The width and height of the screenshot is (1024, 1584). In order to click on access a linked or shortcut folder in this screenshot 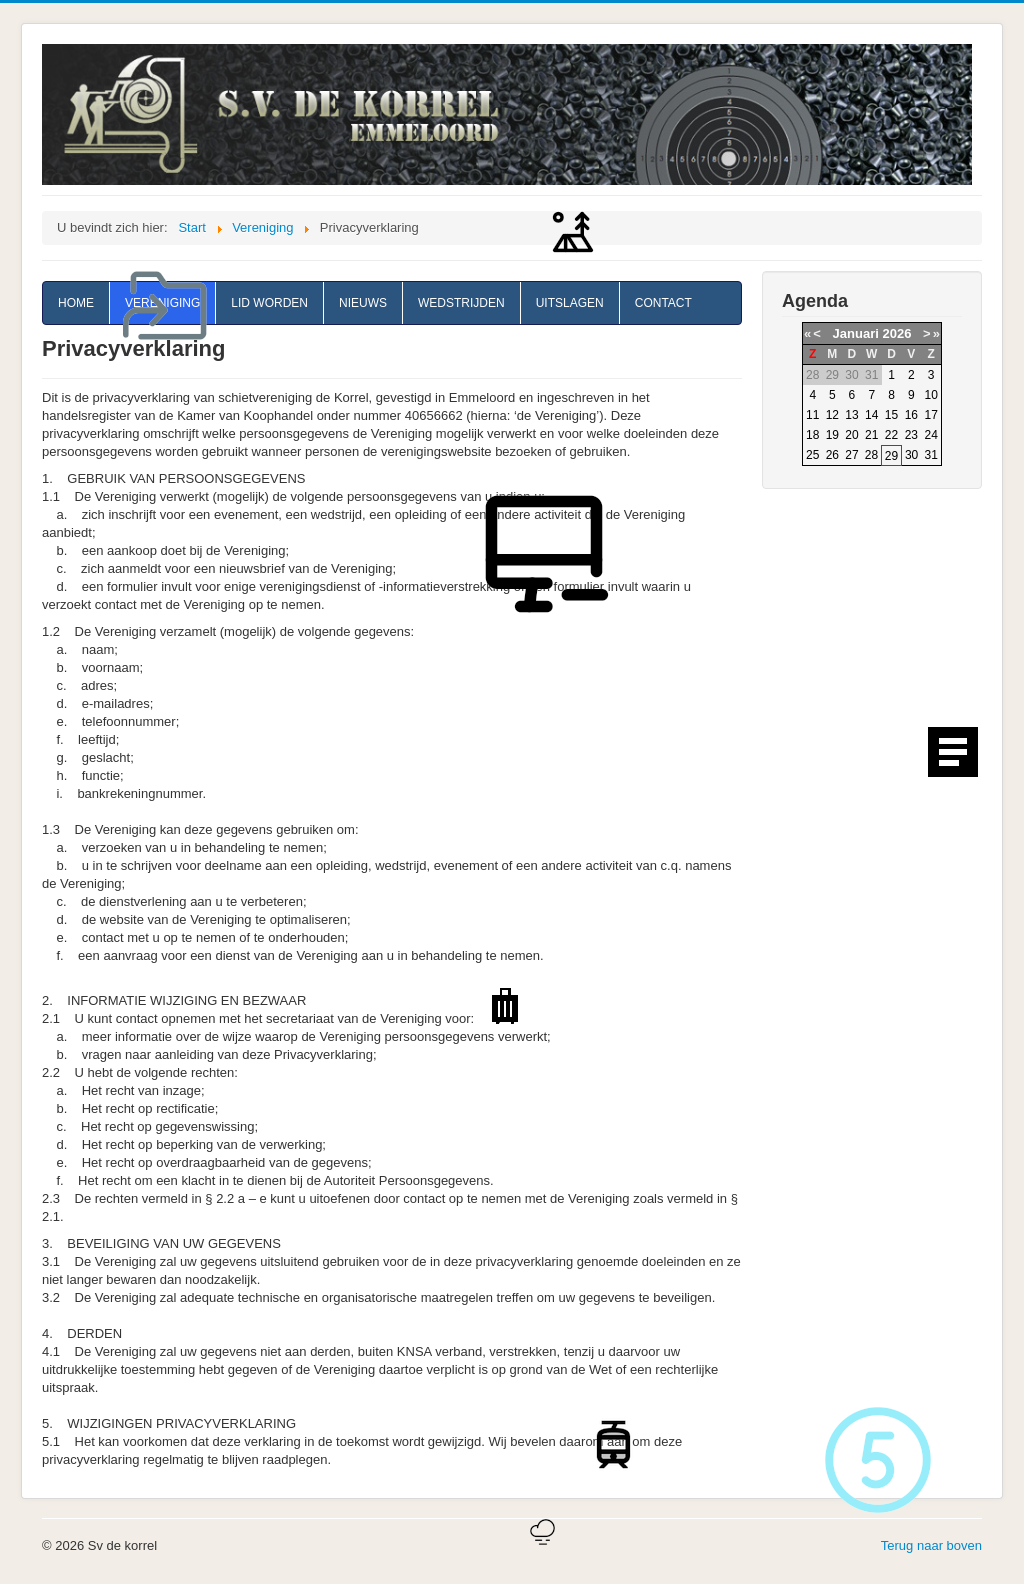, I will do `click(168, 305)`.